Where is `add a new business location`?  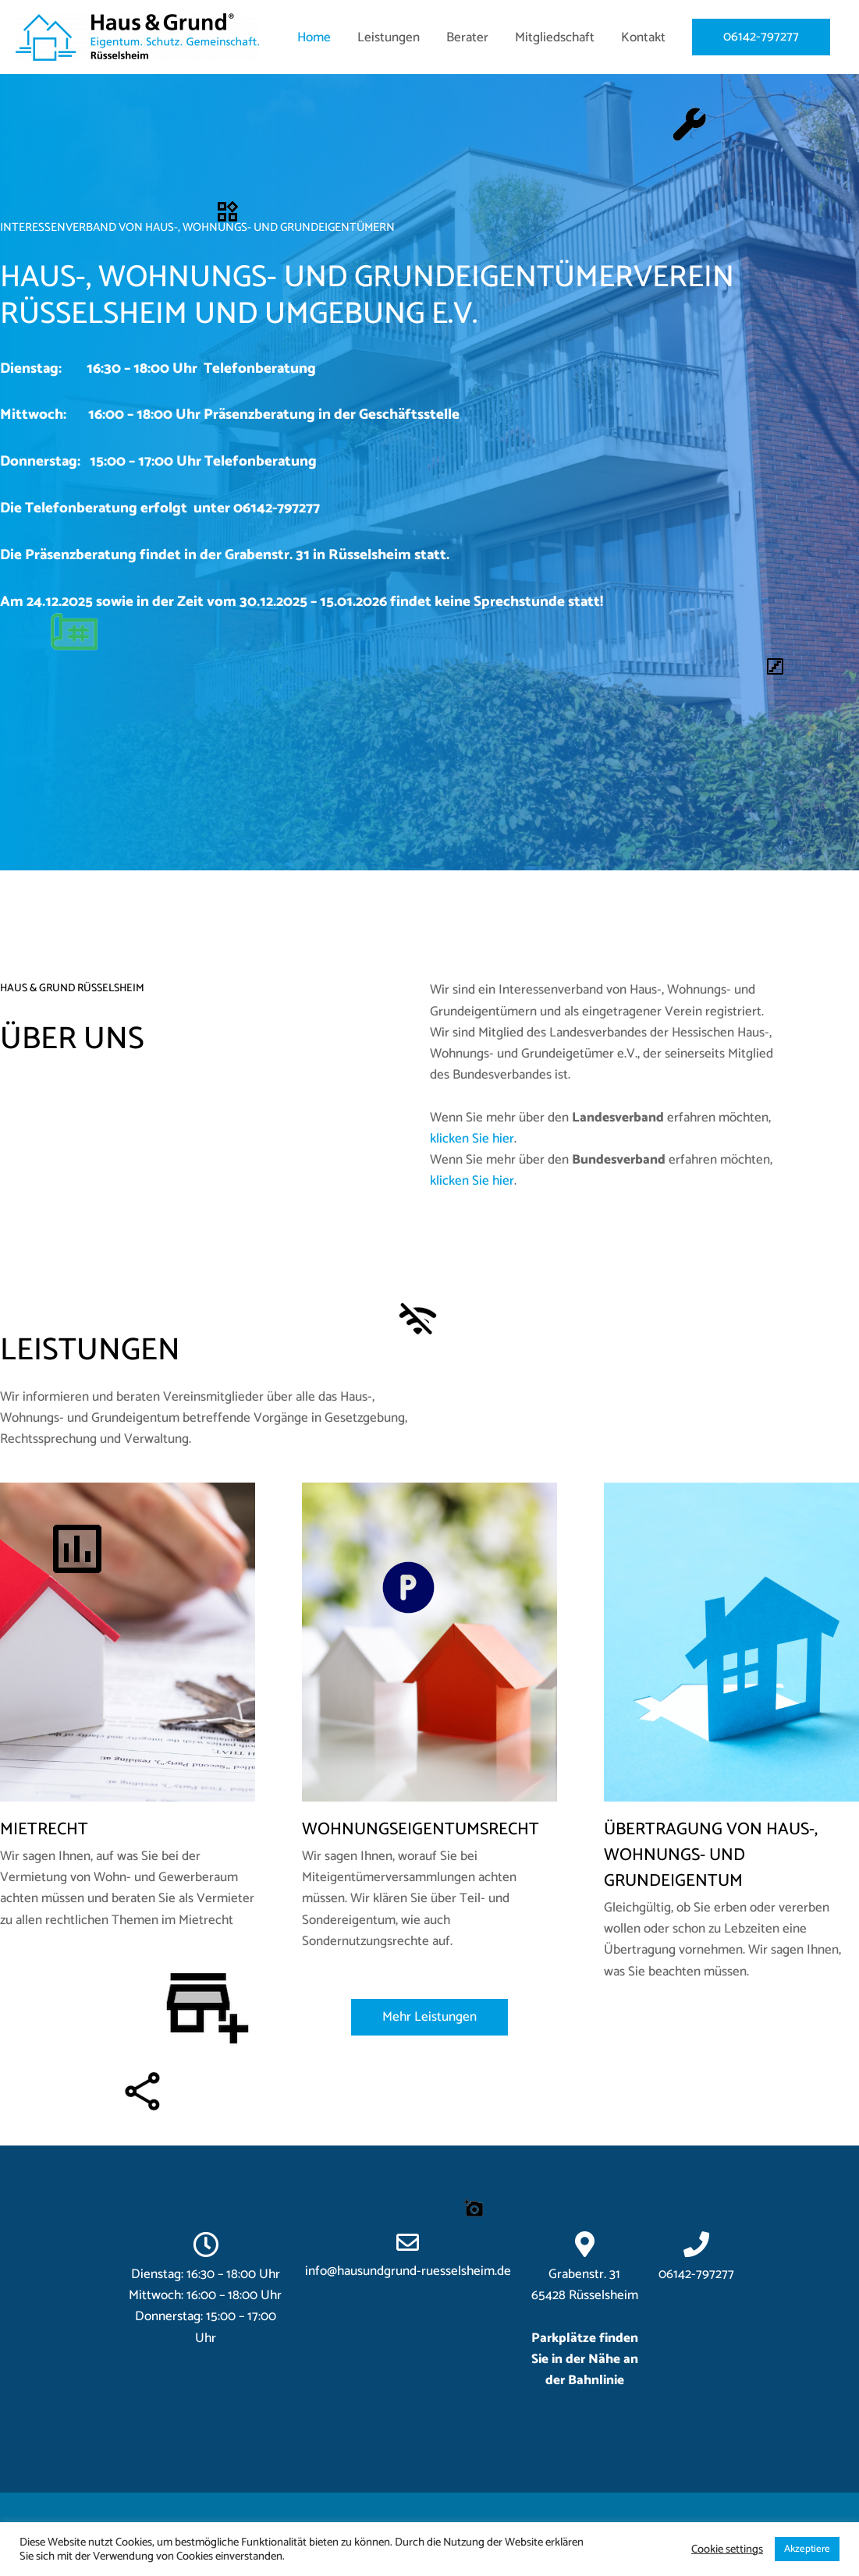 add a new business location is located at coordinates (208, 2003).